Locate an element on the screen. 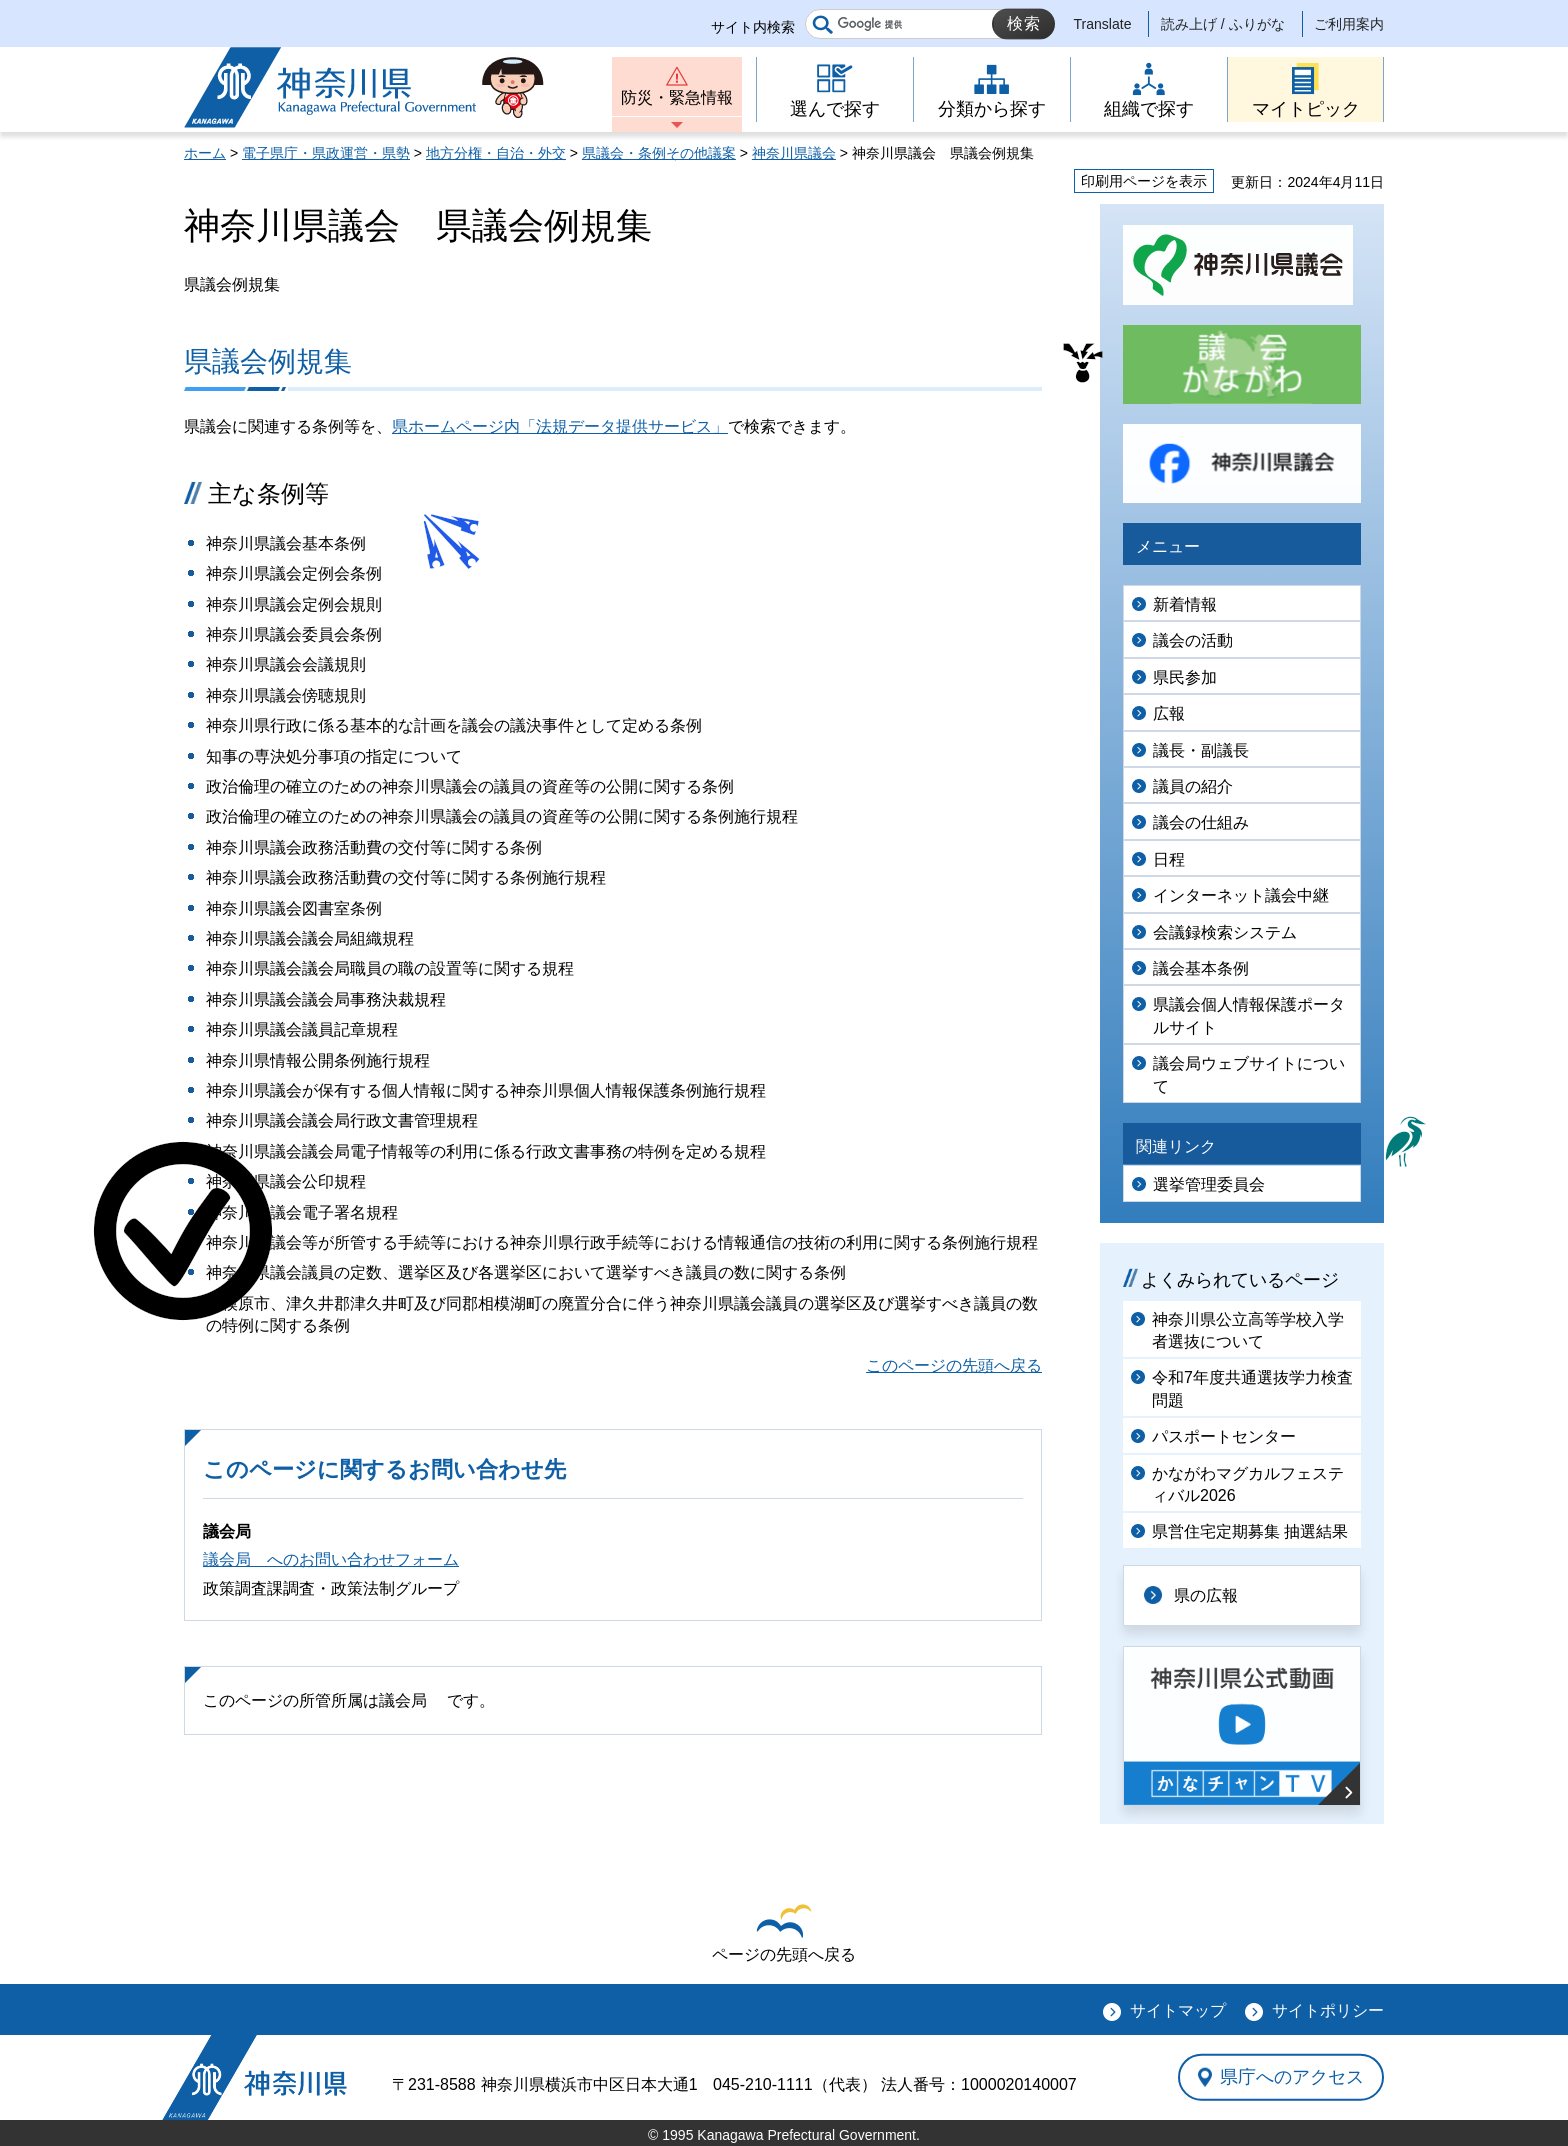 The image size is (1568, 2146). activate multi-shot or spread attack ability is located at coordinates (451, 541).